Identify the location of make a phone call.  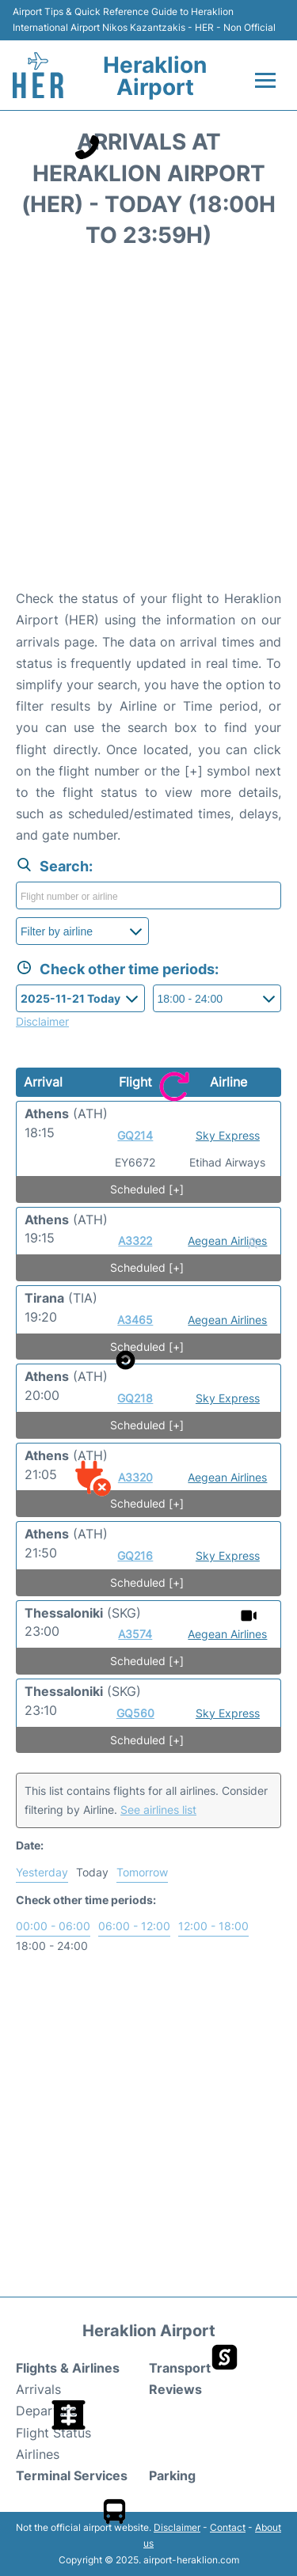
(87, 147).